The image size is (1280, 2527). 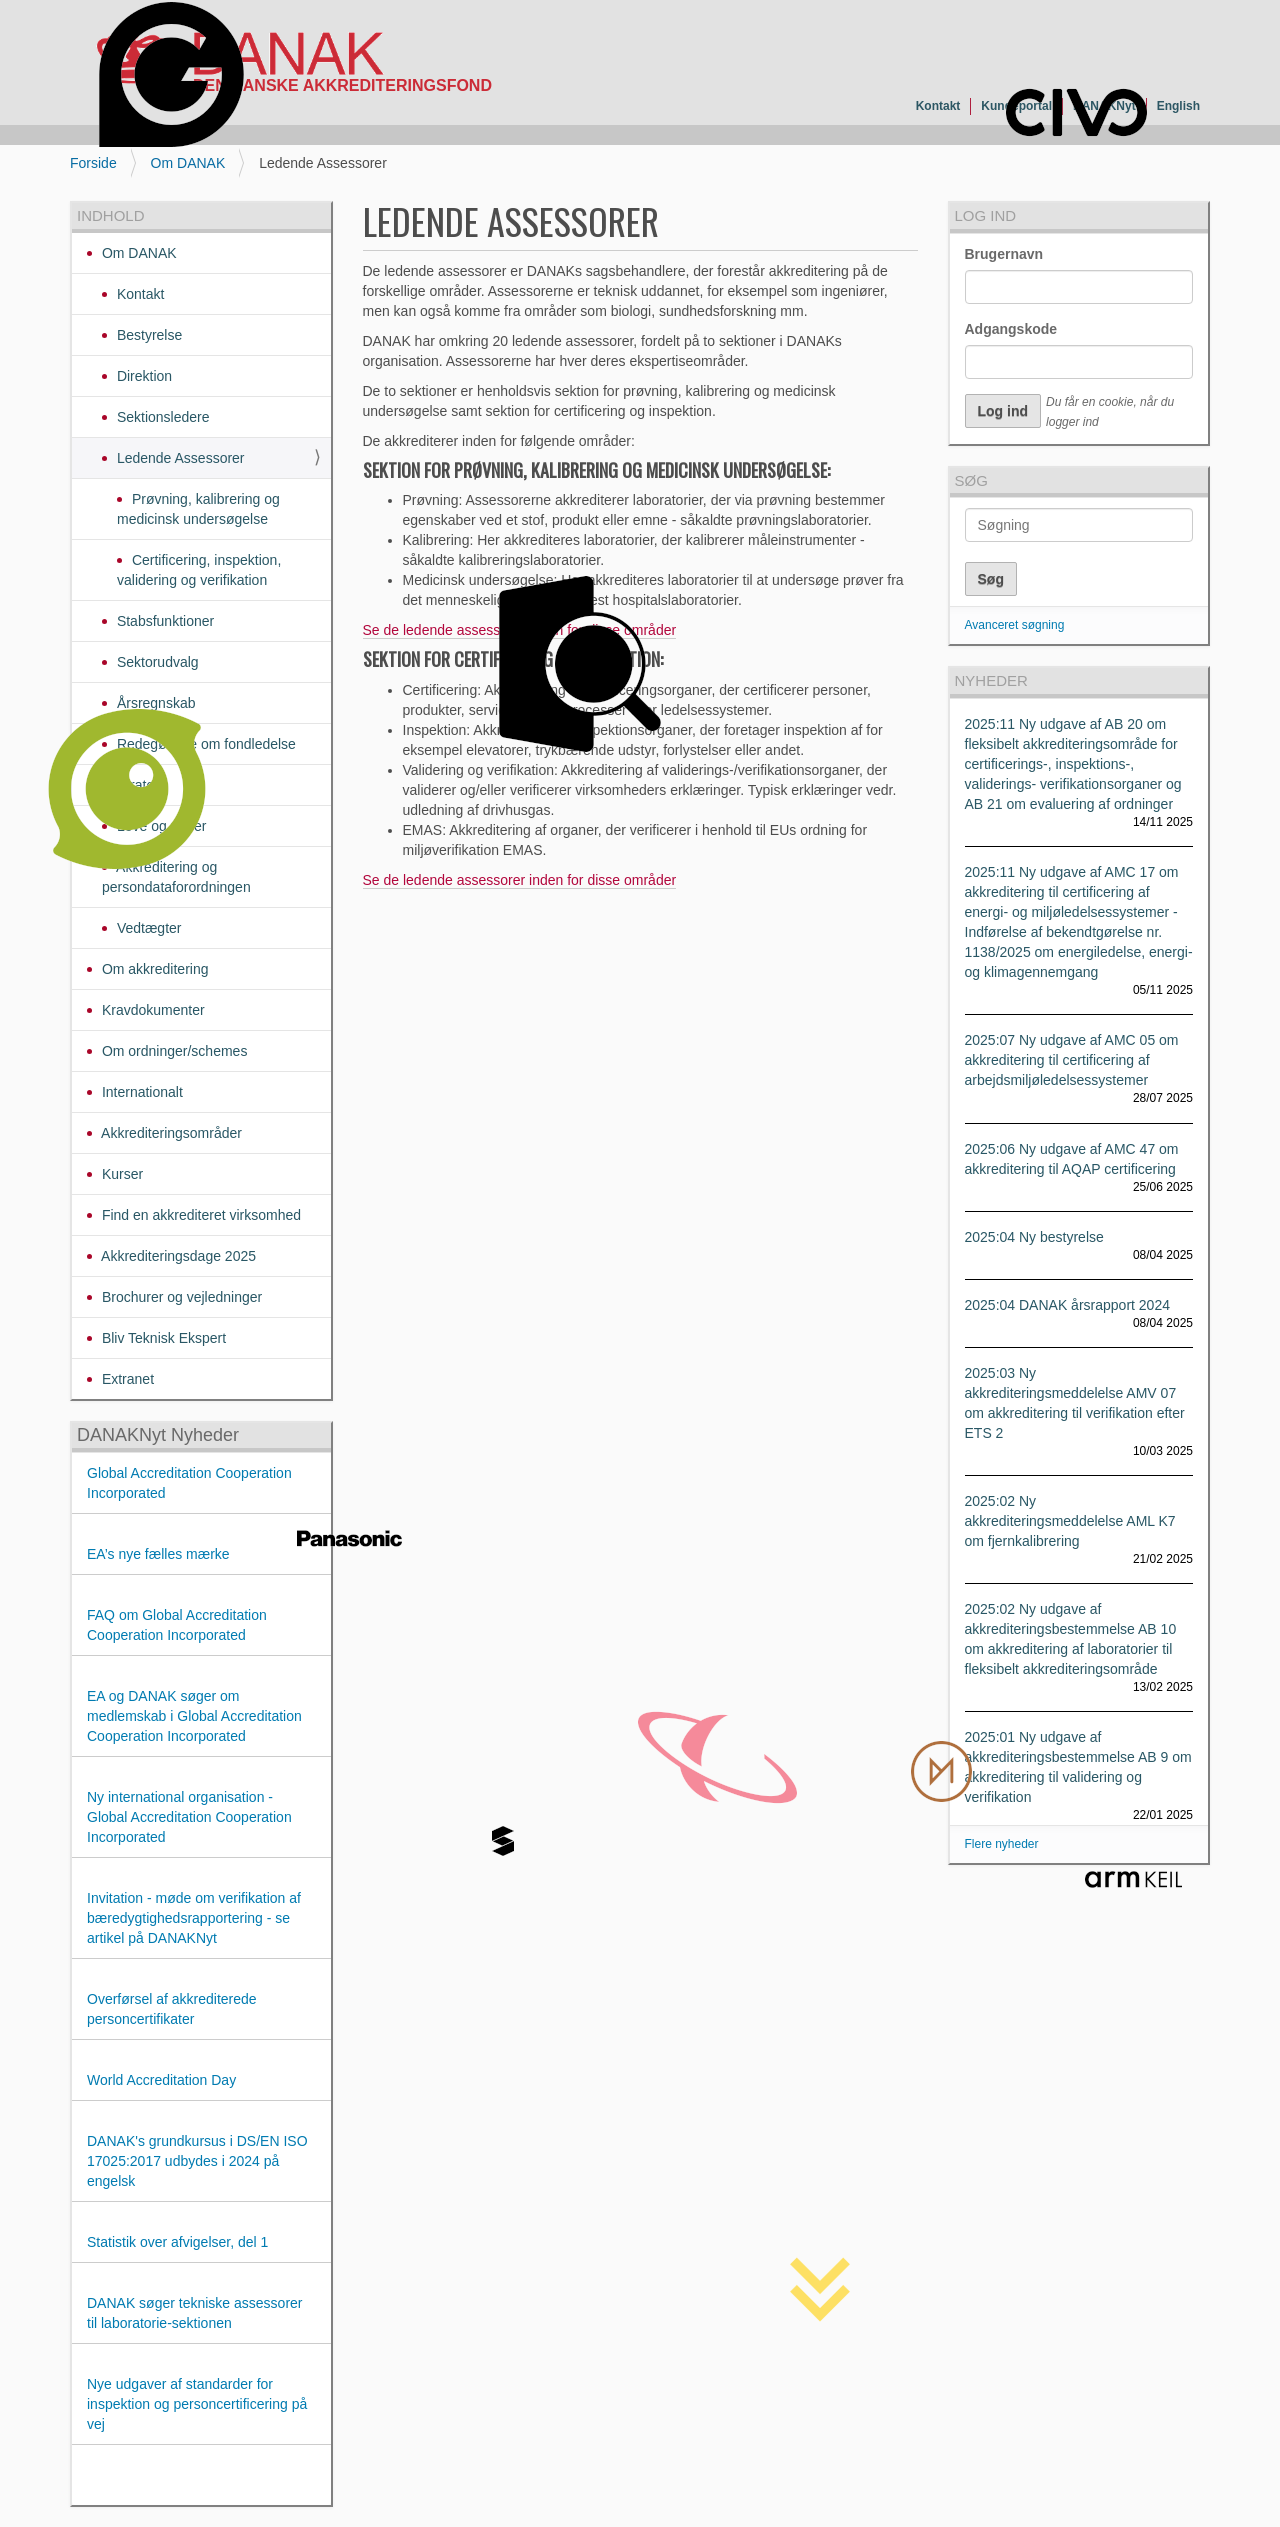 What do you see at coordinates (171, 74) in the screenshot?
I see `open Grammarly writing assistant` at bounding box center [171, 74].